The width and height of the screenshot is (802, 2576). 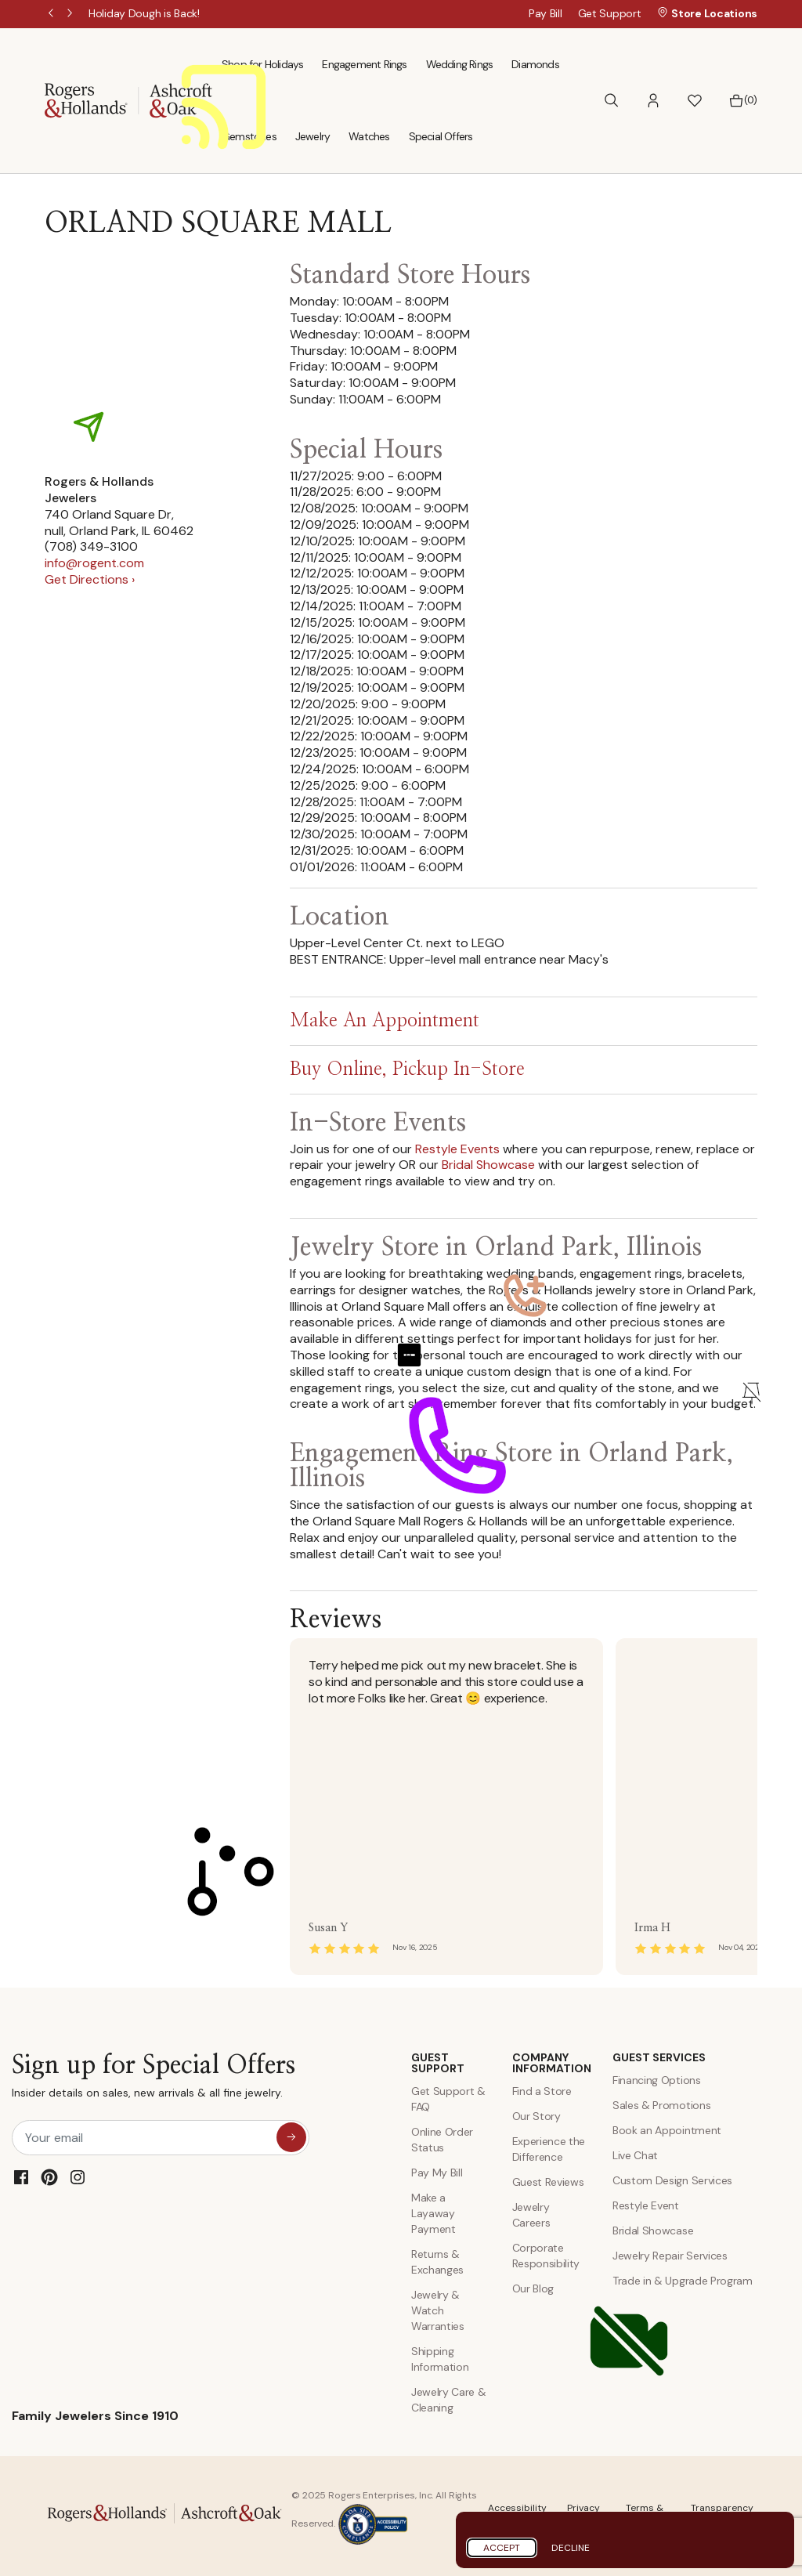 What do you see at coordinates (752, 1392) in the screenshot?
I see `unpin this item` at bounding box center [752, 1392].